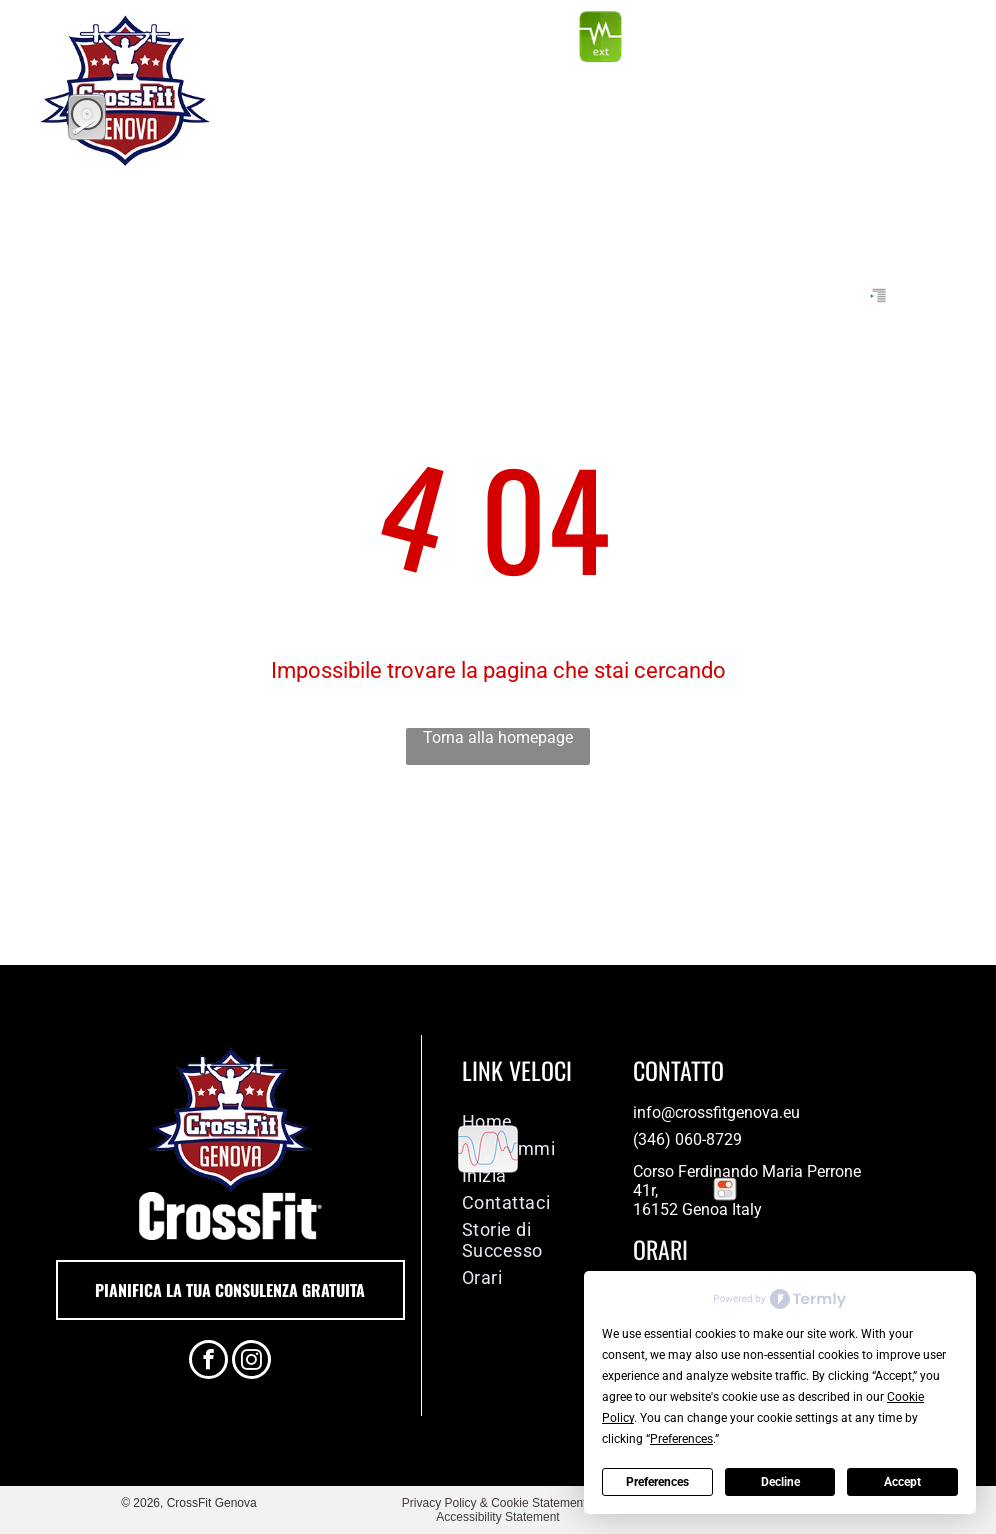 This screenshot has height=1534, width=996. Describe the element at coordinates (87, 117) in the screenshot. I see `open disk utility application` at that location.